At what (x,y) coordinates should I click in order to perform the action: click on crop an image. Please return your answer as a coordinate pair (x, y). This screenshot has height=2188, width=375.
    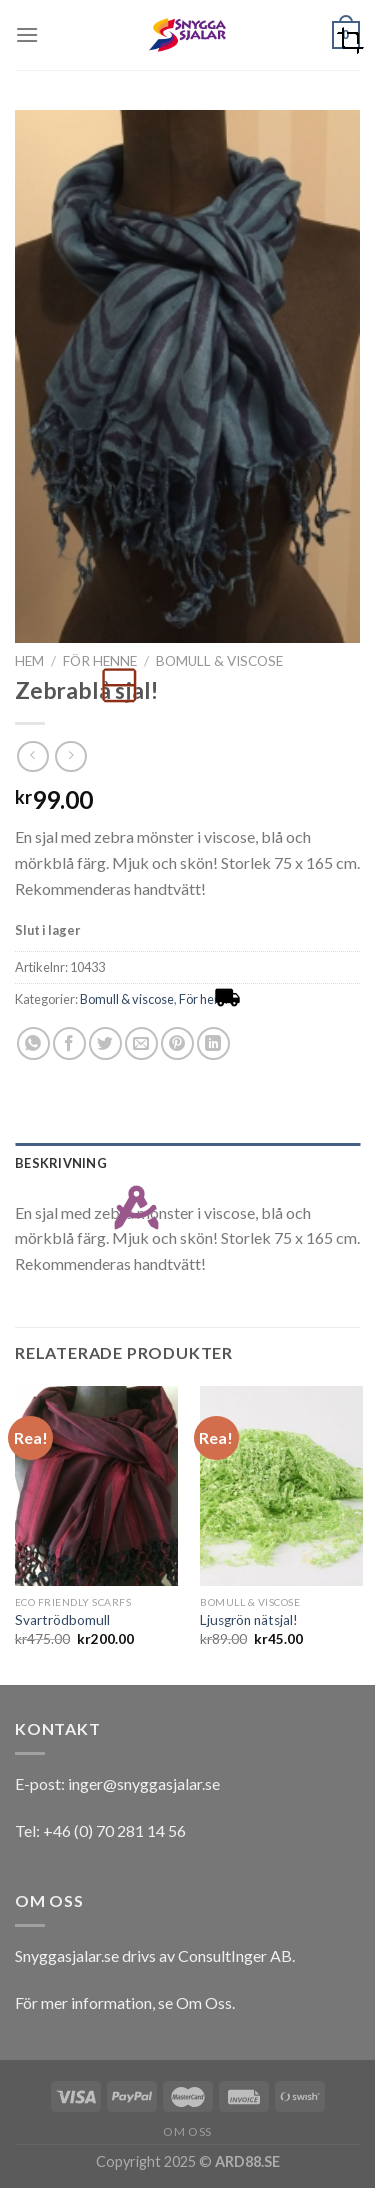
    Looking at the image, I should click on (350, 40).